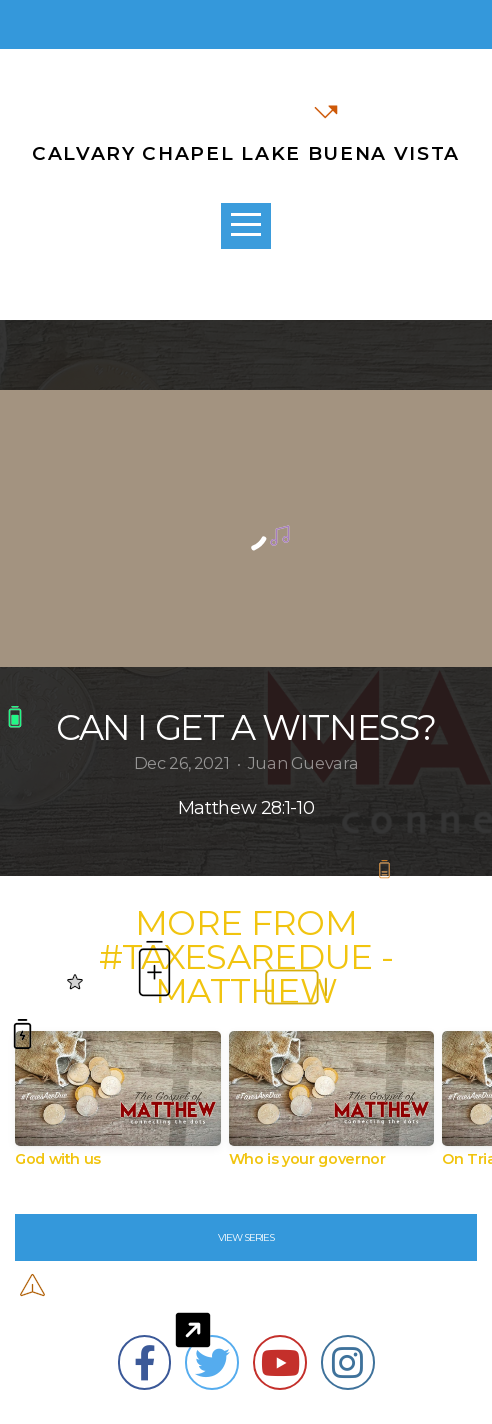 Image resolution: width=492 pixels, height=1424 pixels. I want to click on indicates medium battery level, so click(384, 869).